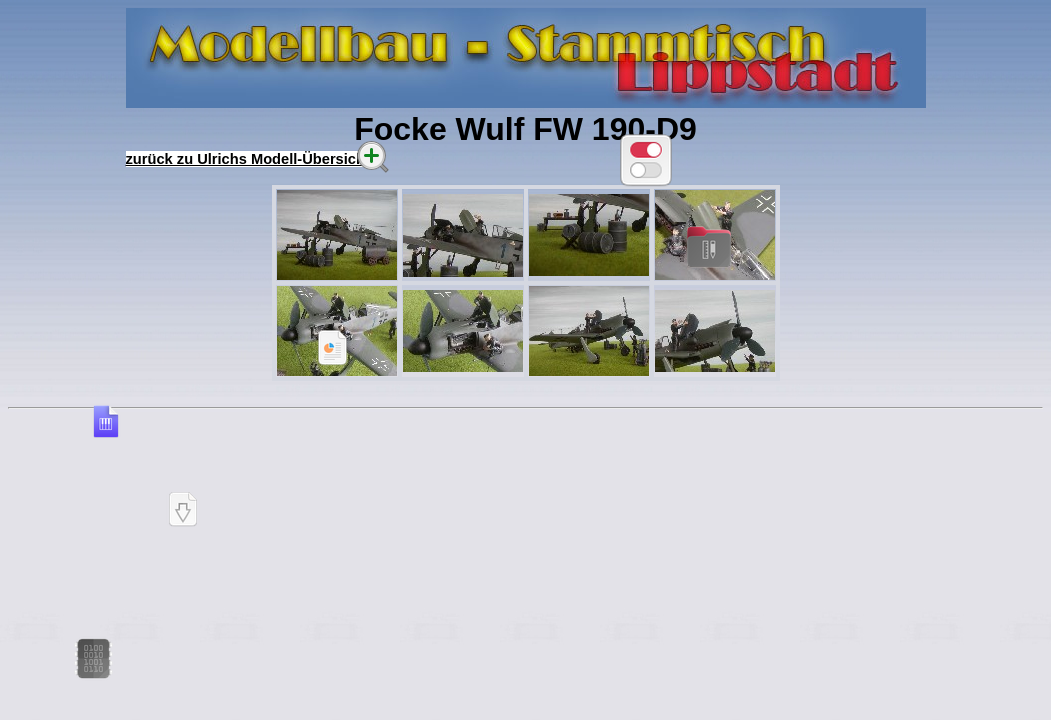 This screenshot has width=1051, height=720. What do you see at coordinates (332, 347) in the screenshot?
I see `open a presentation file` at bounding box center [332, 347].